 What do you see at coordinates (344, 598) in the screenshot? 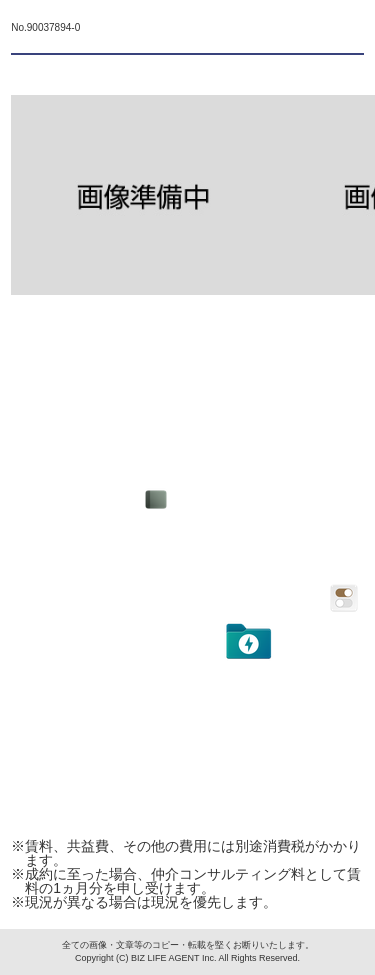
I see `open unity tweak tool settings` at bounding box center [344, 598].